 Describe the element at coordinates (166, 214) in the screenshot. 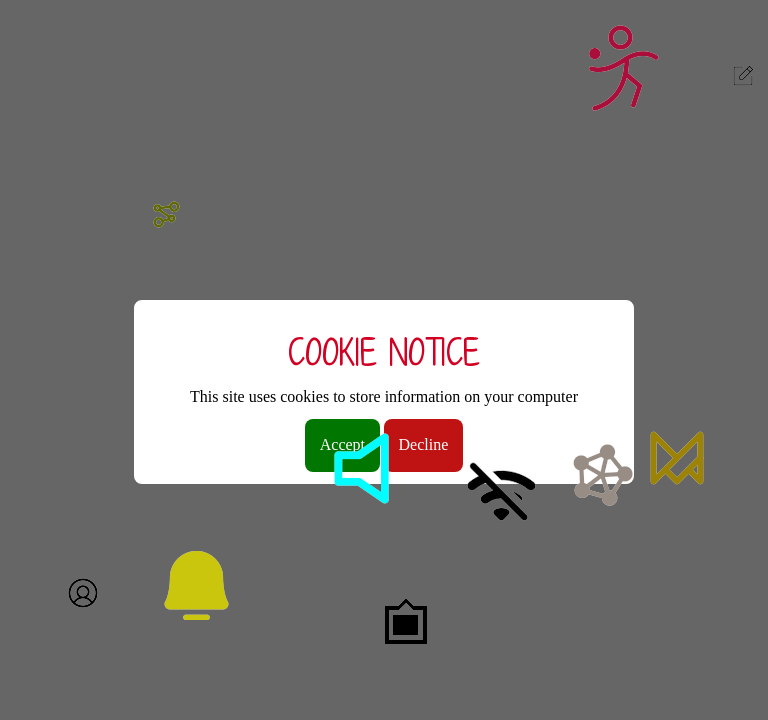

I see `view data point connections or relationships` at that location.